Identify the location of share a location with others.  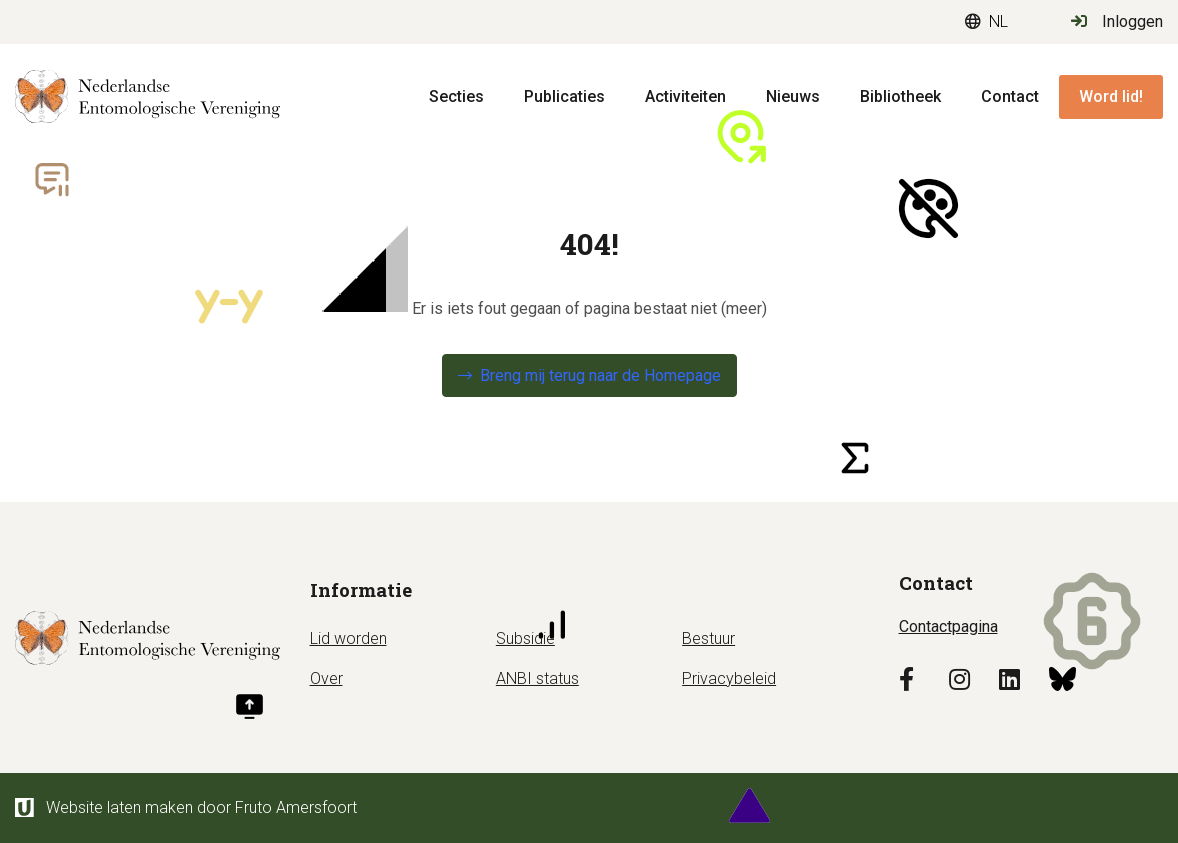
(740, 135).